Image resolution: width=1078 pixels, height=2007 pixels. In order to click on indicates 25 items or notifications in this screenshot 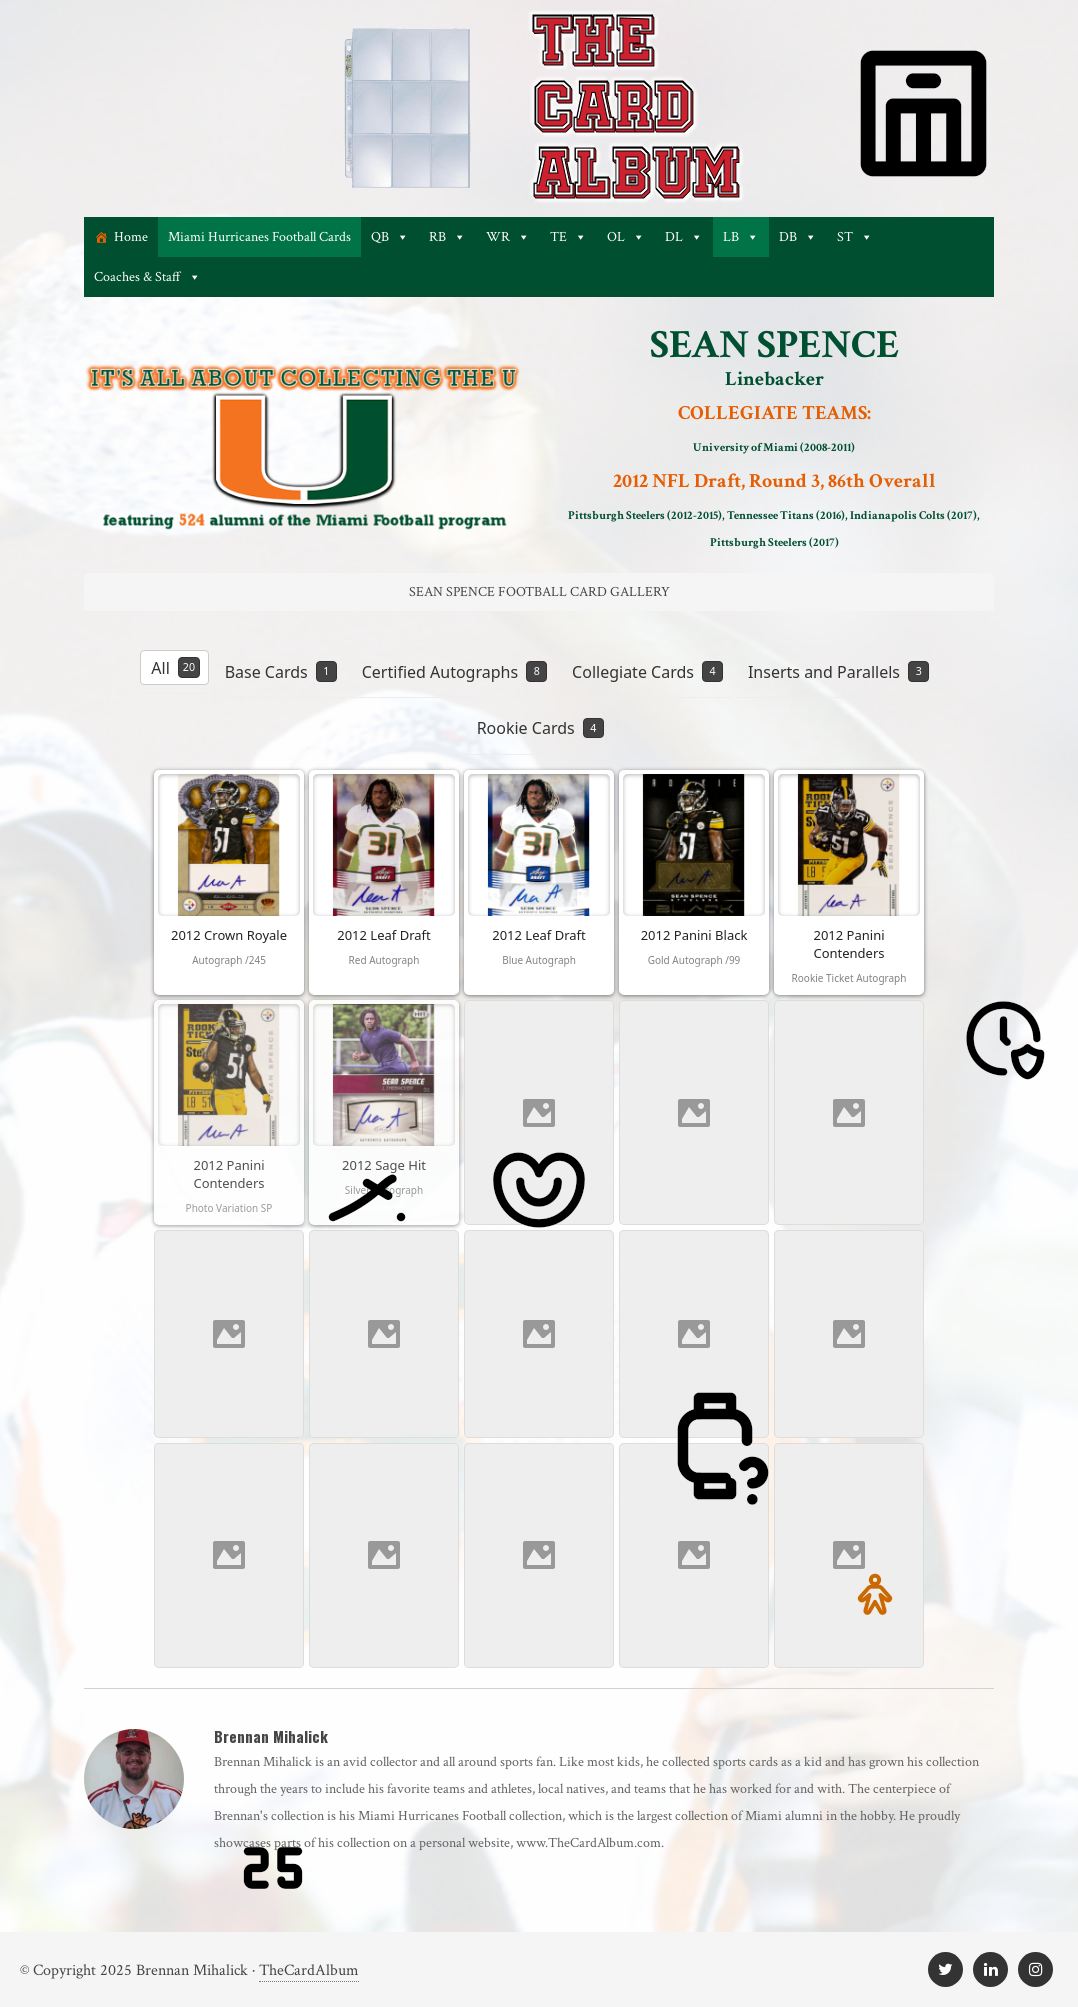, I will do `click(273, 1868)`.